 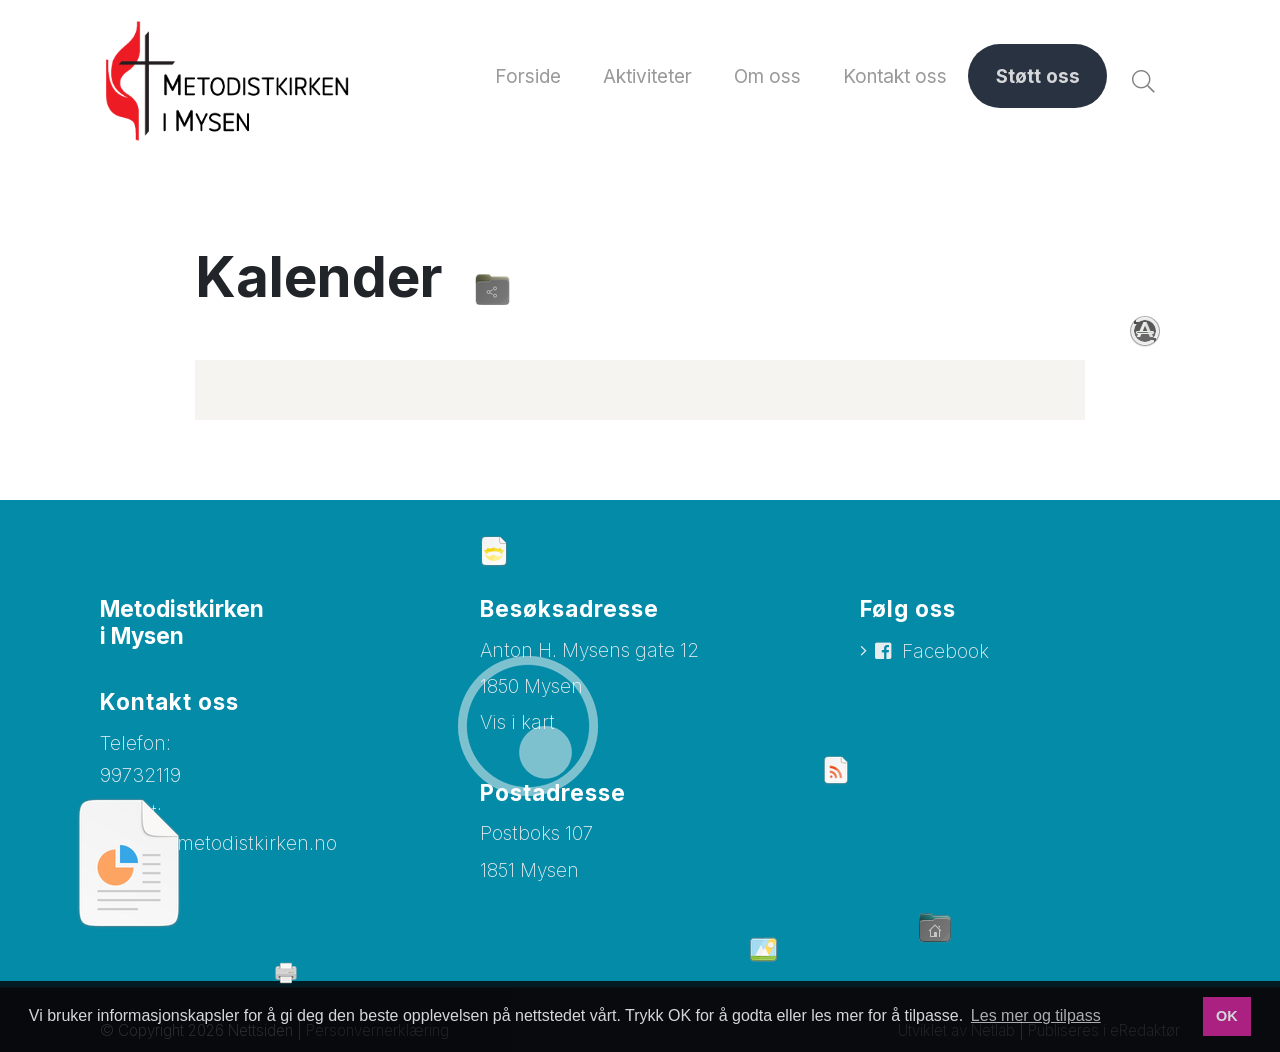 I want to click on nim programming language source file, so click(x=494, y=551).